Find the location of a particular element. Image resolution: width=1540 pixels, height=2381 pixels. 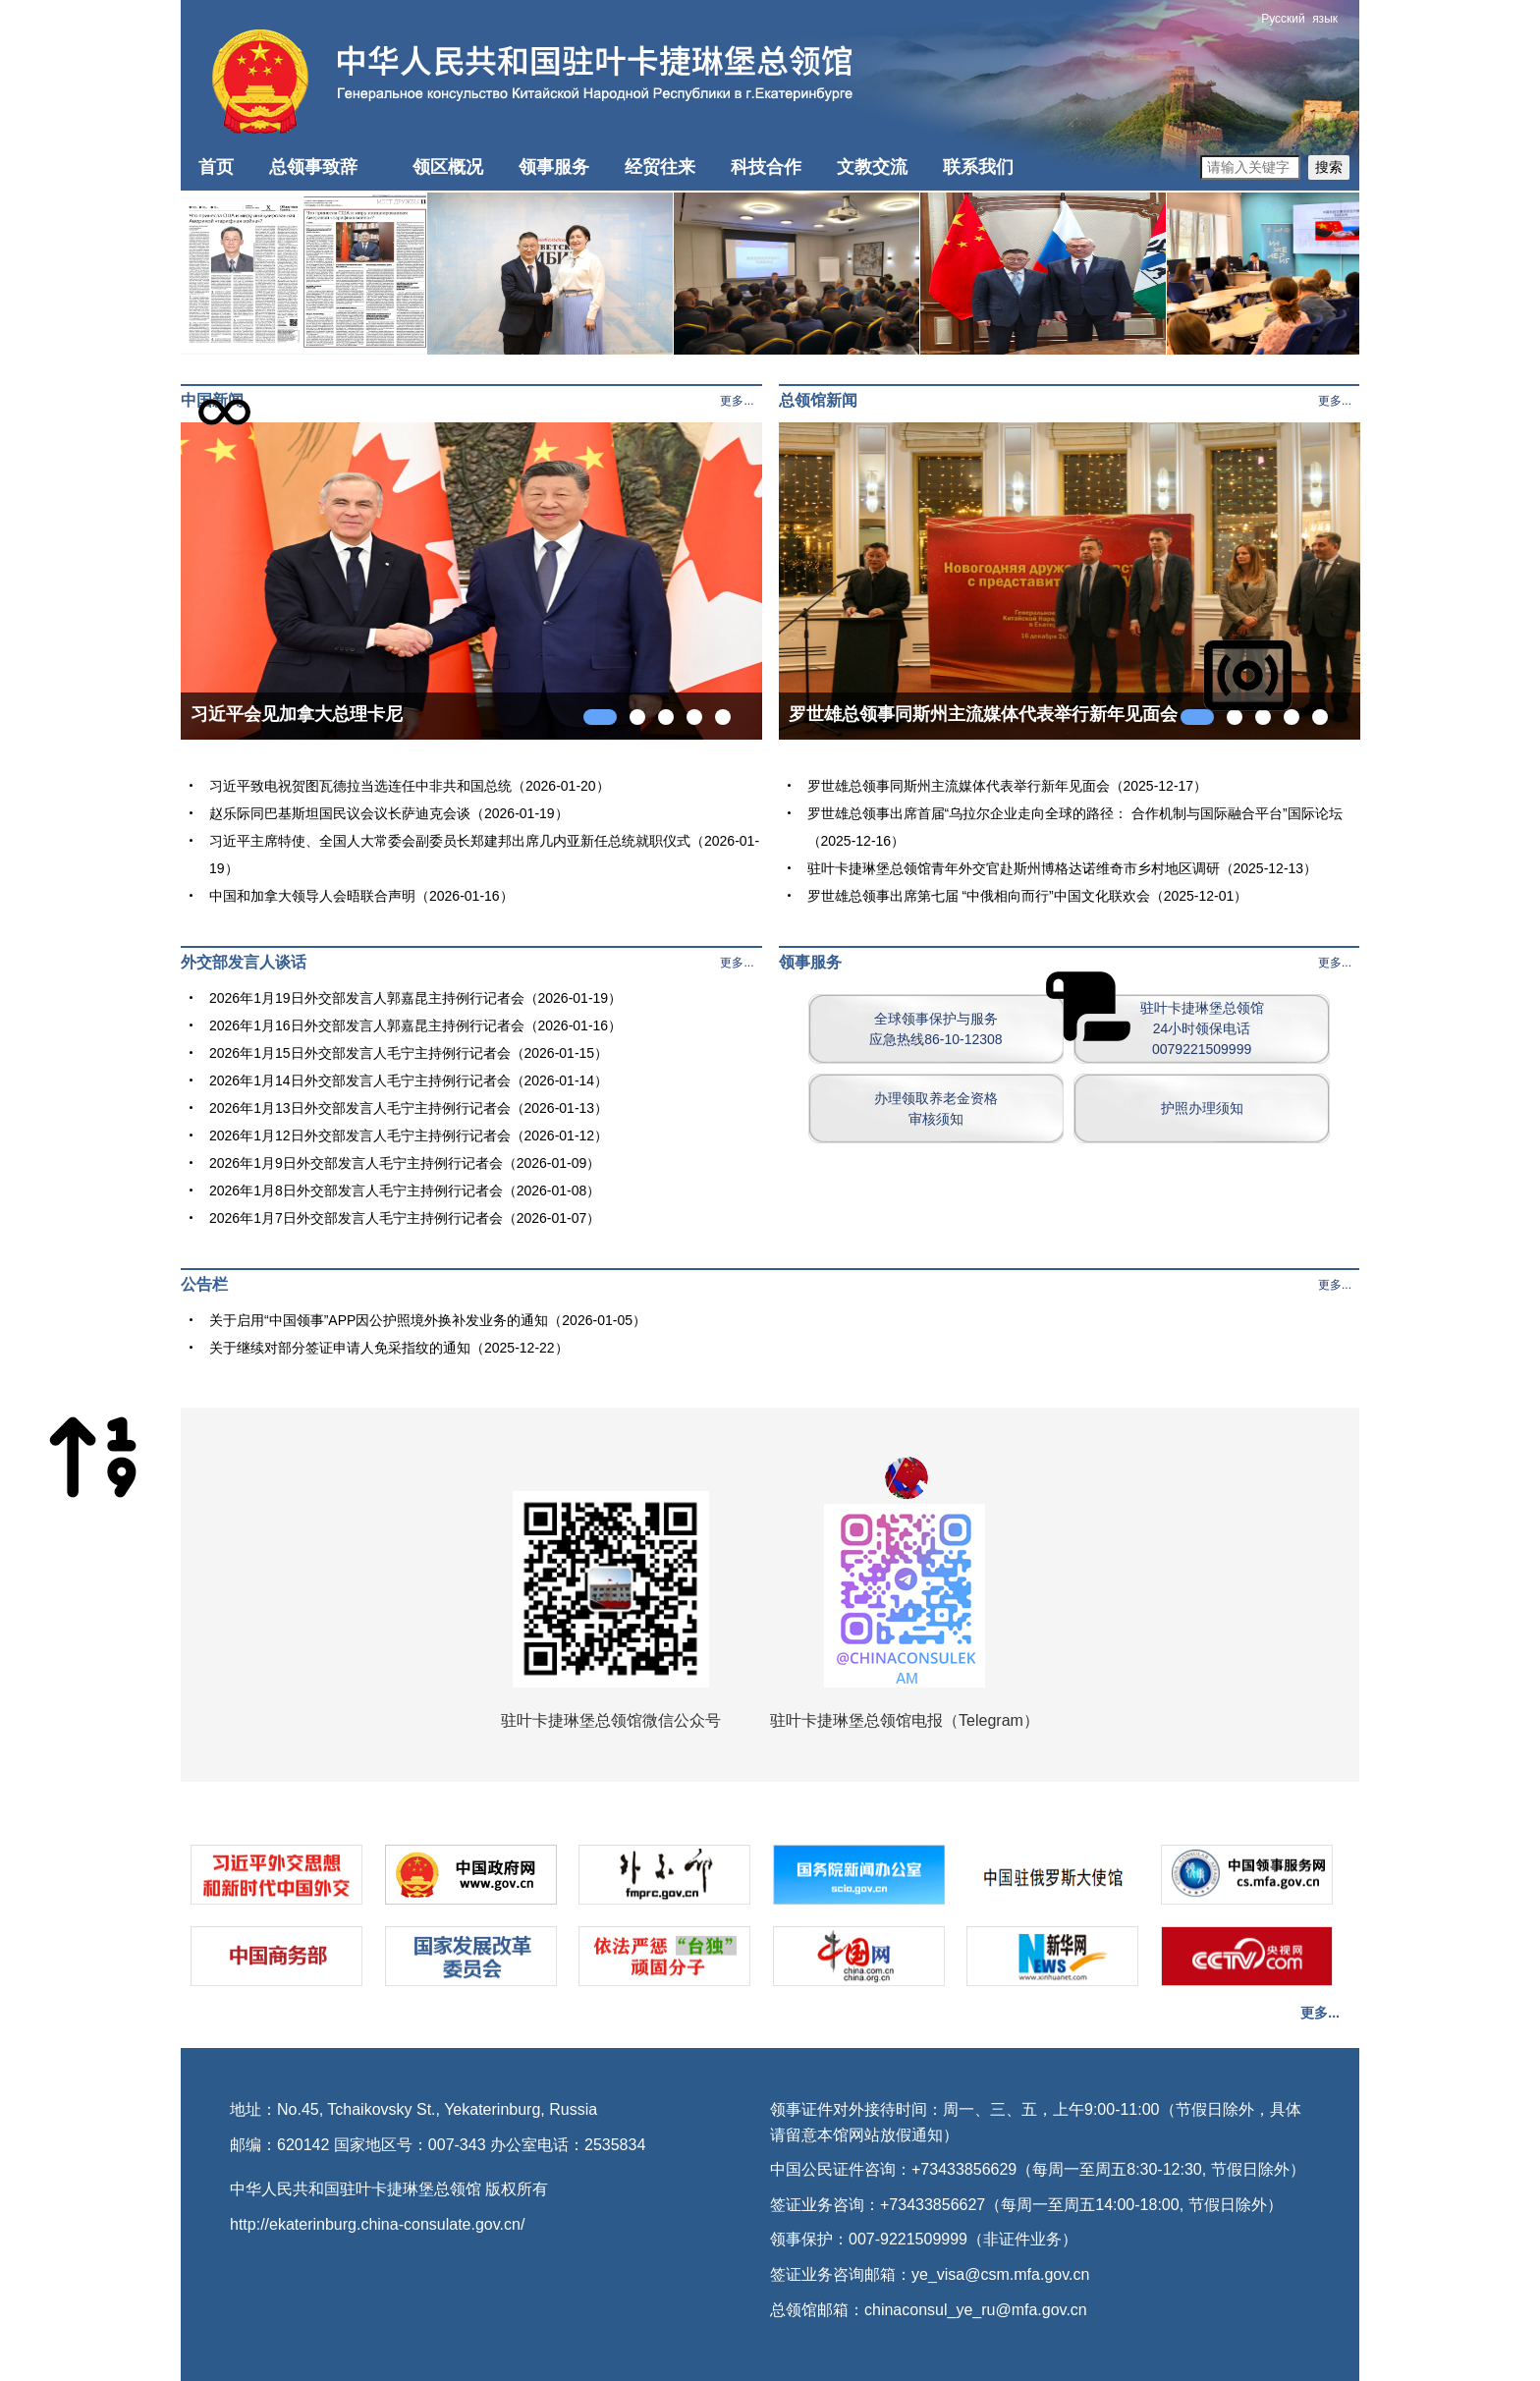

indicates unlimited or infinite capacity is located at coordinates (224, 412).